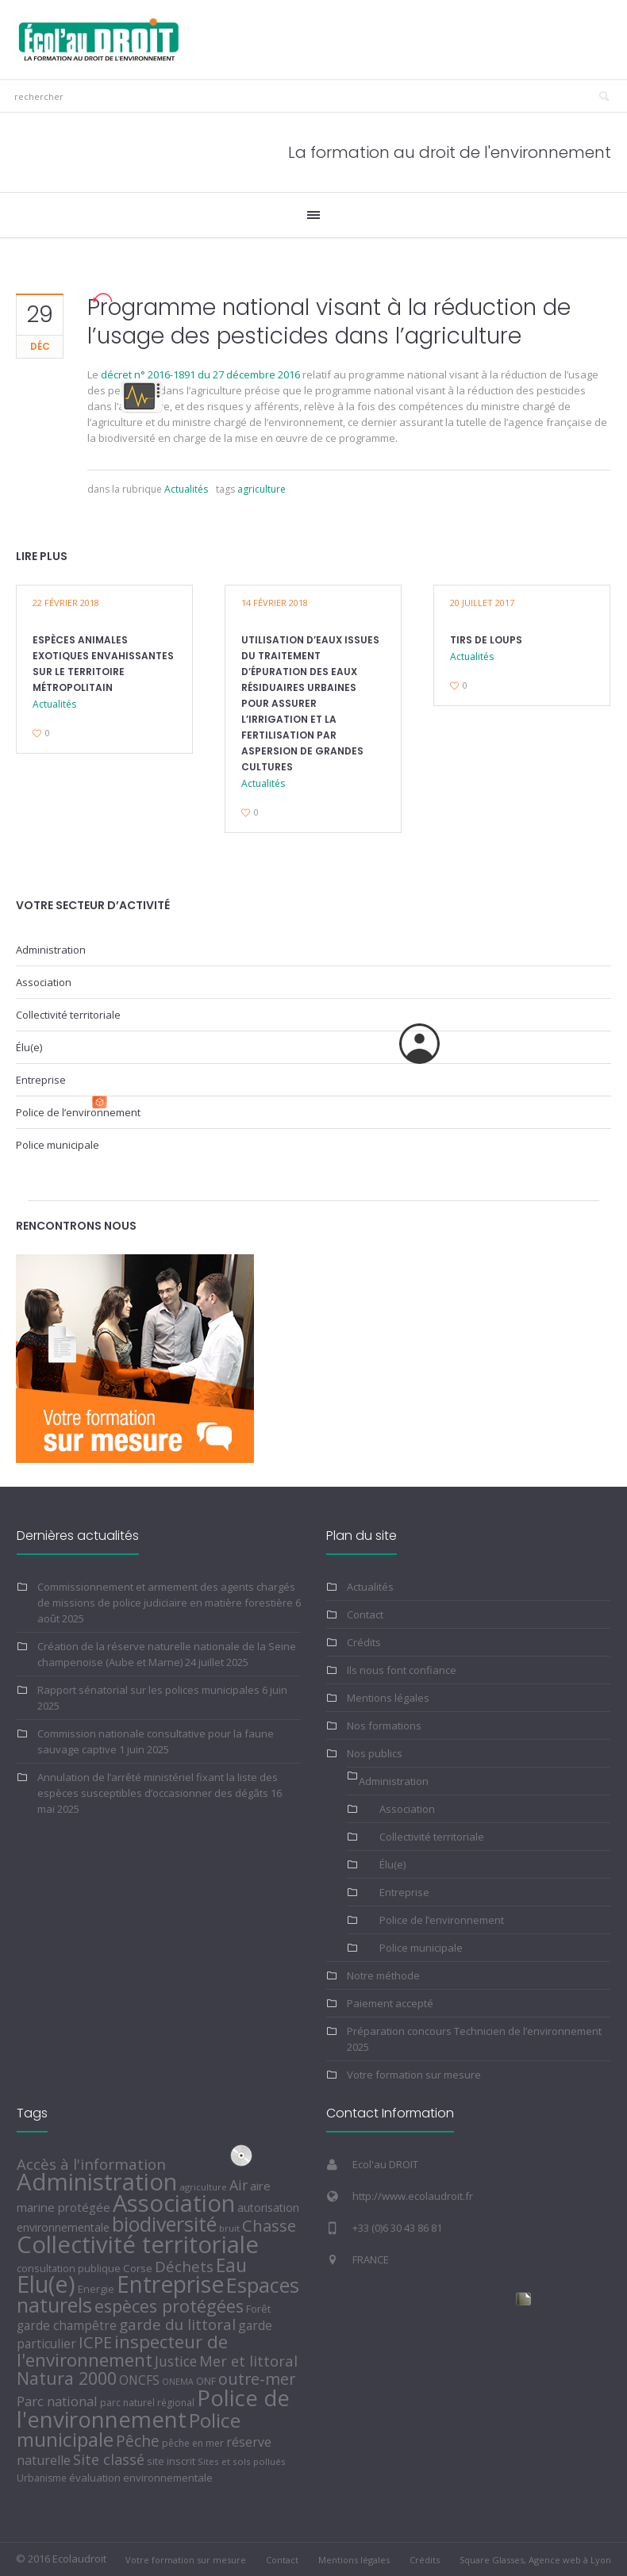 This screenshot has height=2576, width=627. What do you see at coordinates (99, 1101) in the screenshot?
I see `open a 3D model file in STL format` at bounding box center [99, 1101].